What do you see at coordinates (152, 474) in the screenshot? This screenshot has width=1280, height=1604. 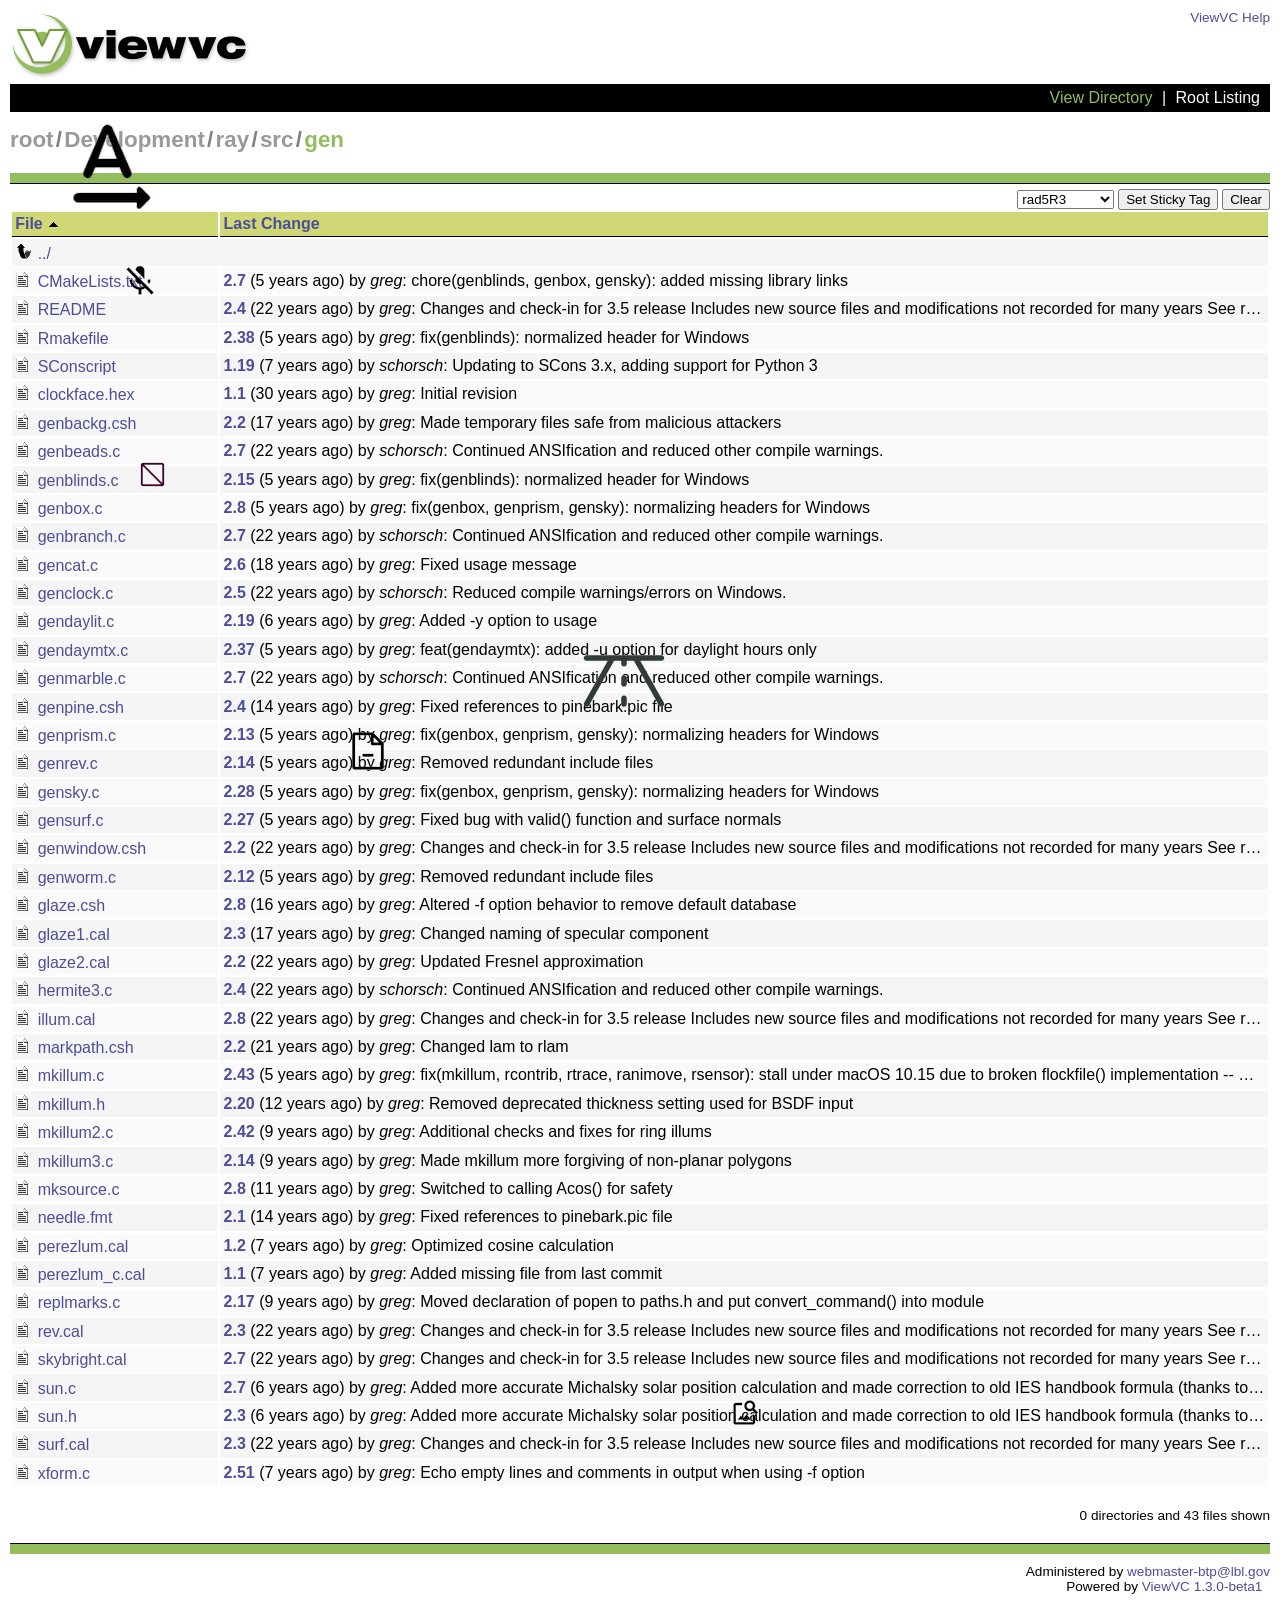 I see `indicates missing or unavailable image content` at bounding box center [152, 474].